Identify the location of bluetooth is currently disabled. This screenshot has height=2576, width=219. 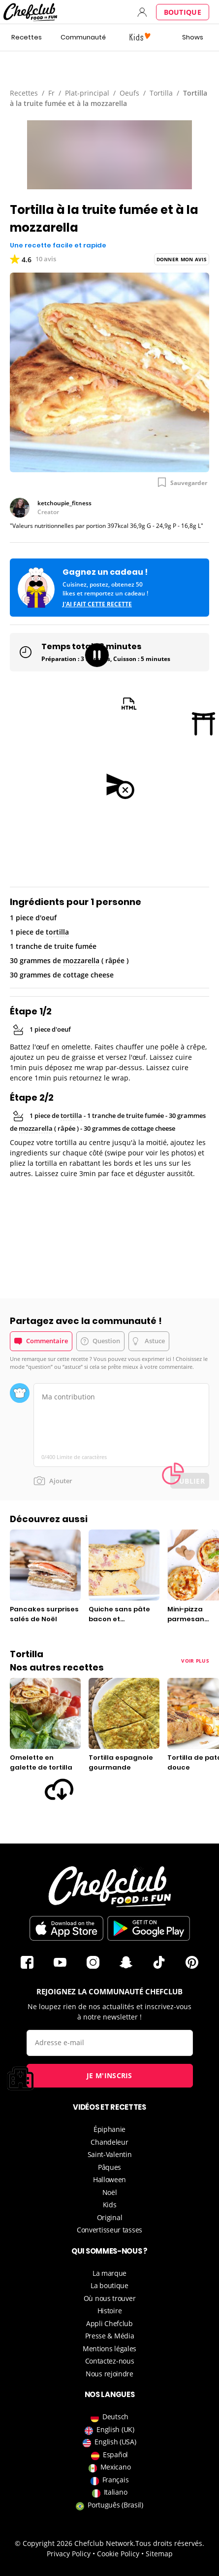
(139, 1871).